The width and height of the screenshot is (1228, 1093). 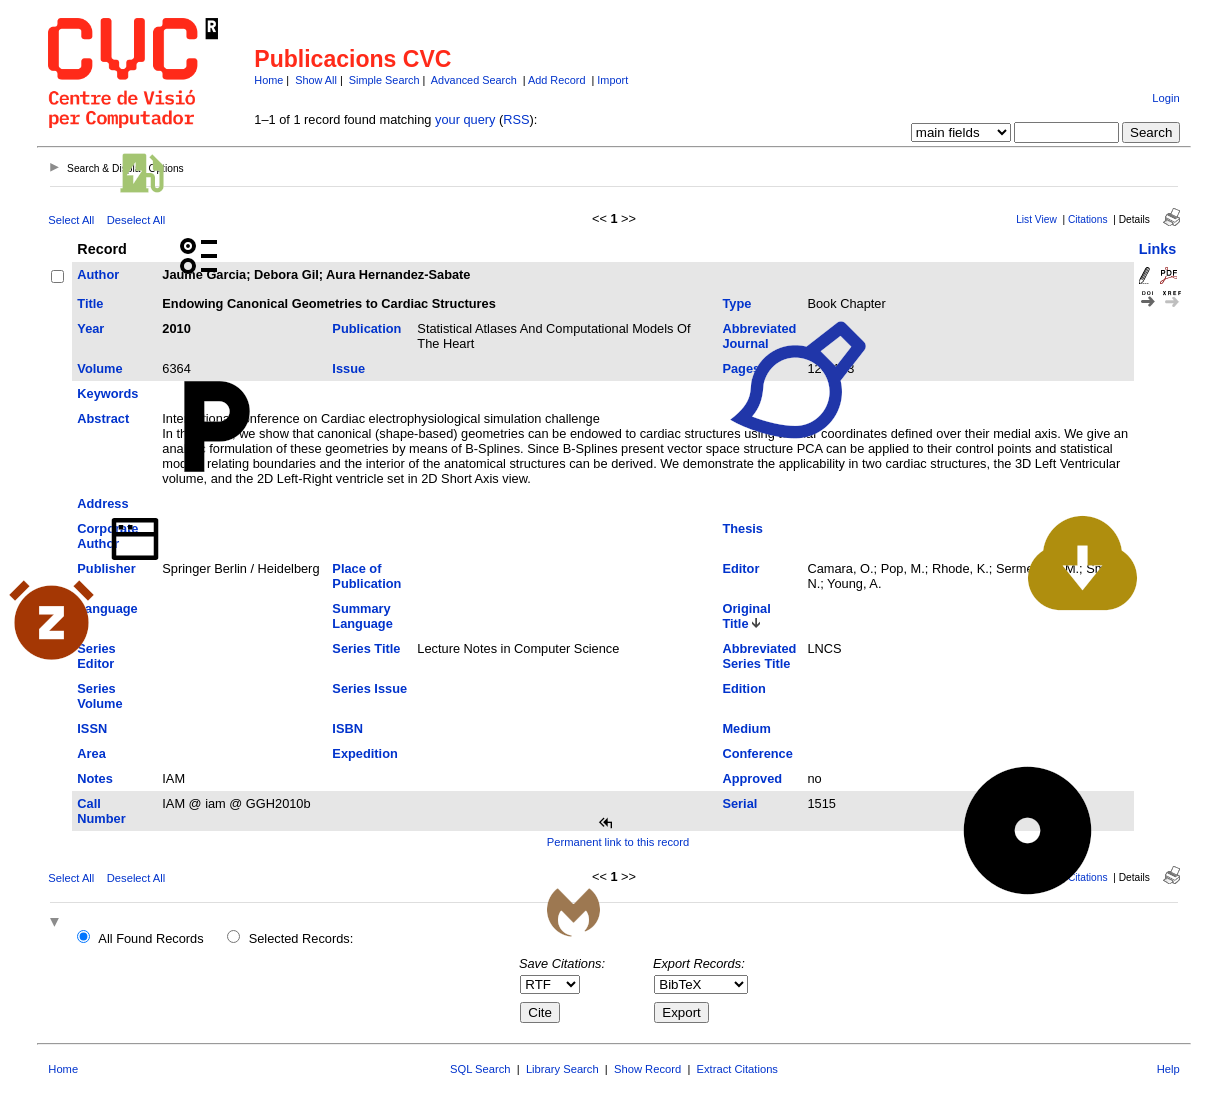 What do you see at coordinates (142, 173) in the screenshot?
I see `find nearby EV charging stations` at bounding box center [142, 173].